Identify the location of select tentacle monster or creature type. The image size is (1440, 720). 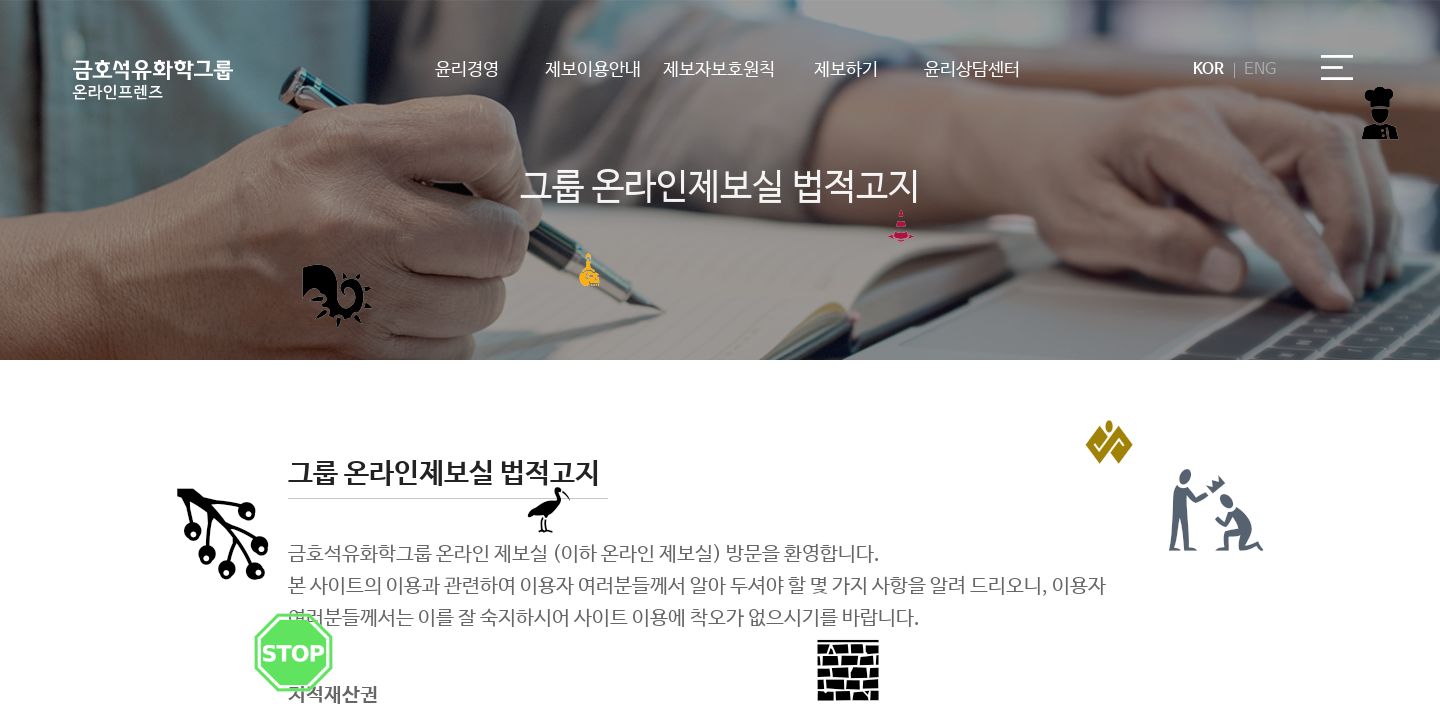
(337, 296).